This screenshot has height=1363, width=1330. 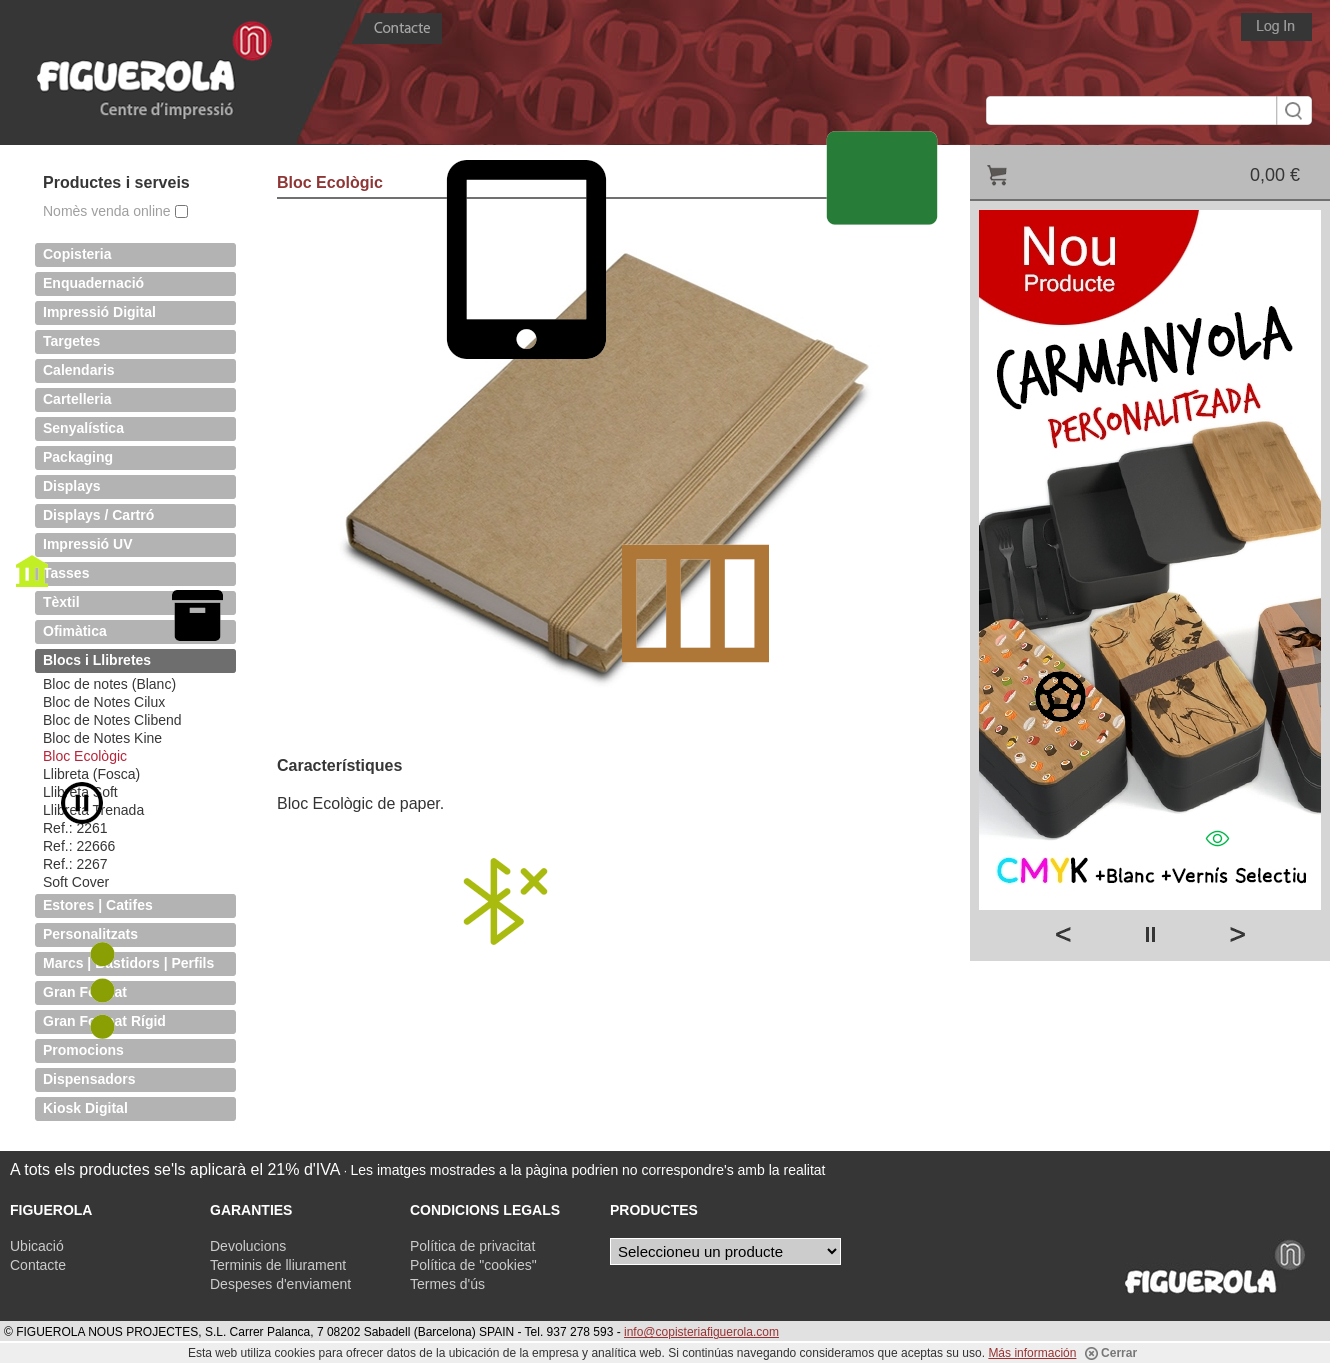 I want to click on bluetooth is disabled or unavailable, so click(x=500, y=901).